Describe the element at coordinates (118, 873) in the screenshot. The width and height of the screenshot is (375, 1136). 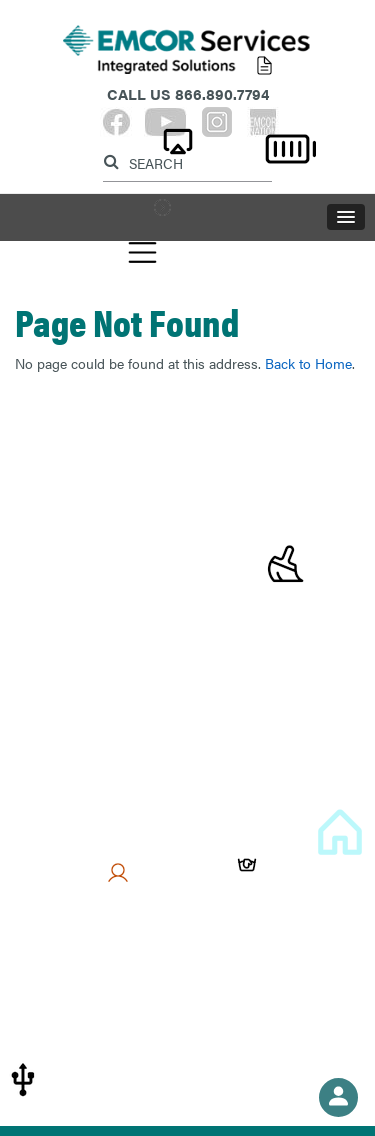
I see `view your profile` at that location.